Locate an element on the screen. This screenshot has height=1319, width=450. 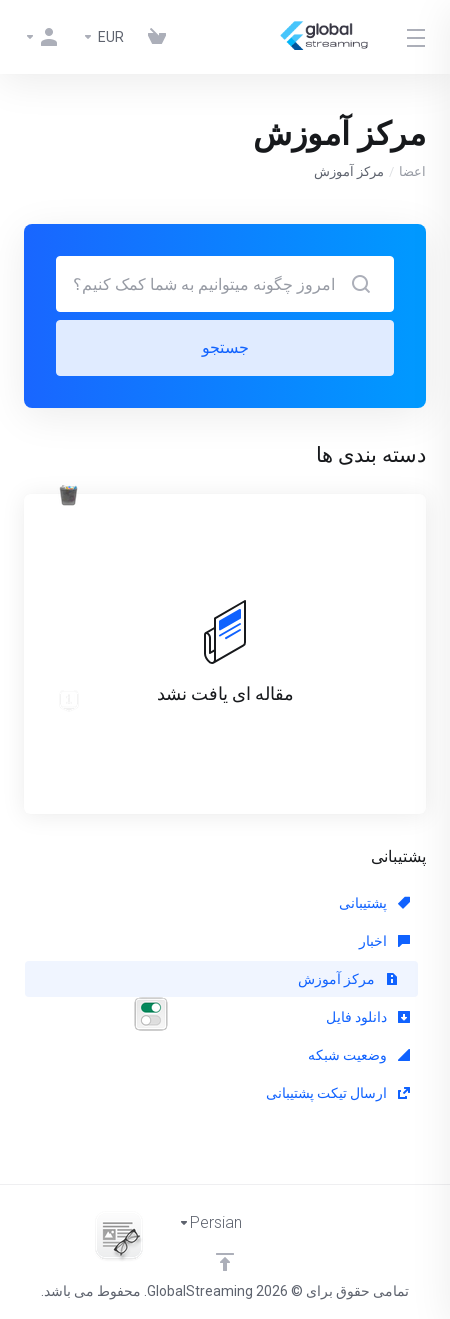
open gnome documents app is located at coordinates (119, 1235).